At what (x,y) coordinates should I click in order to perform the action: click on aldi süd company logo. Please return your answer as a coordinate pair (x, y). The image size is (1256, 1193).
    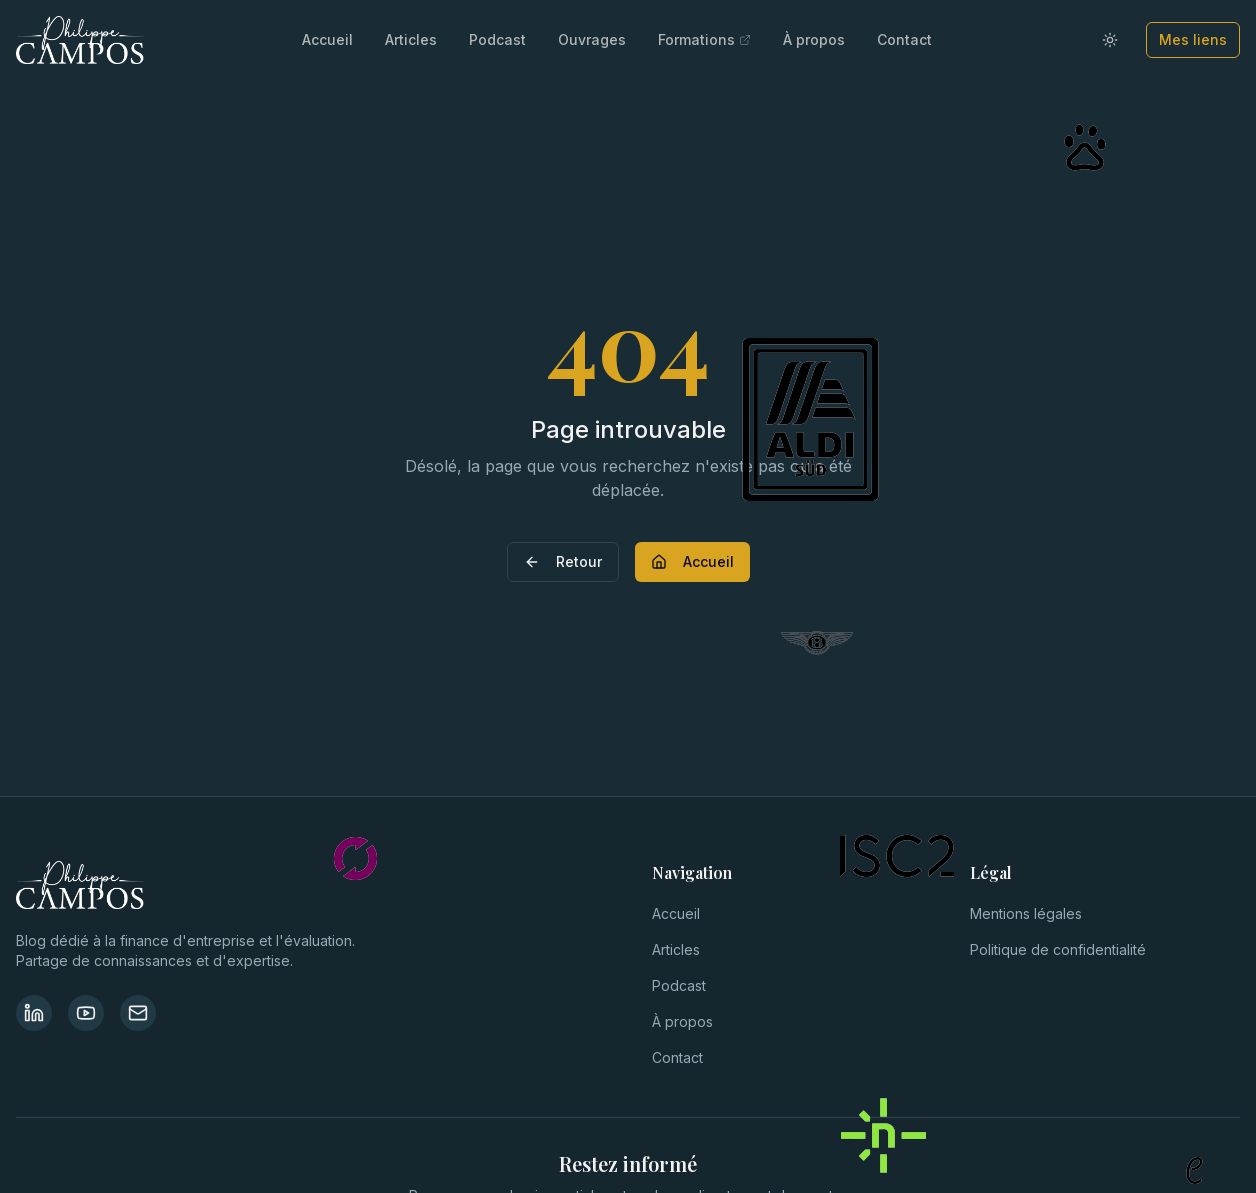
    Looking at the image, I should click on (810, 419).